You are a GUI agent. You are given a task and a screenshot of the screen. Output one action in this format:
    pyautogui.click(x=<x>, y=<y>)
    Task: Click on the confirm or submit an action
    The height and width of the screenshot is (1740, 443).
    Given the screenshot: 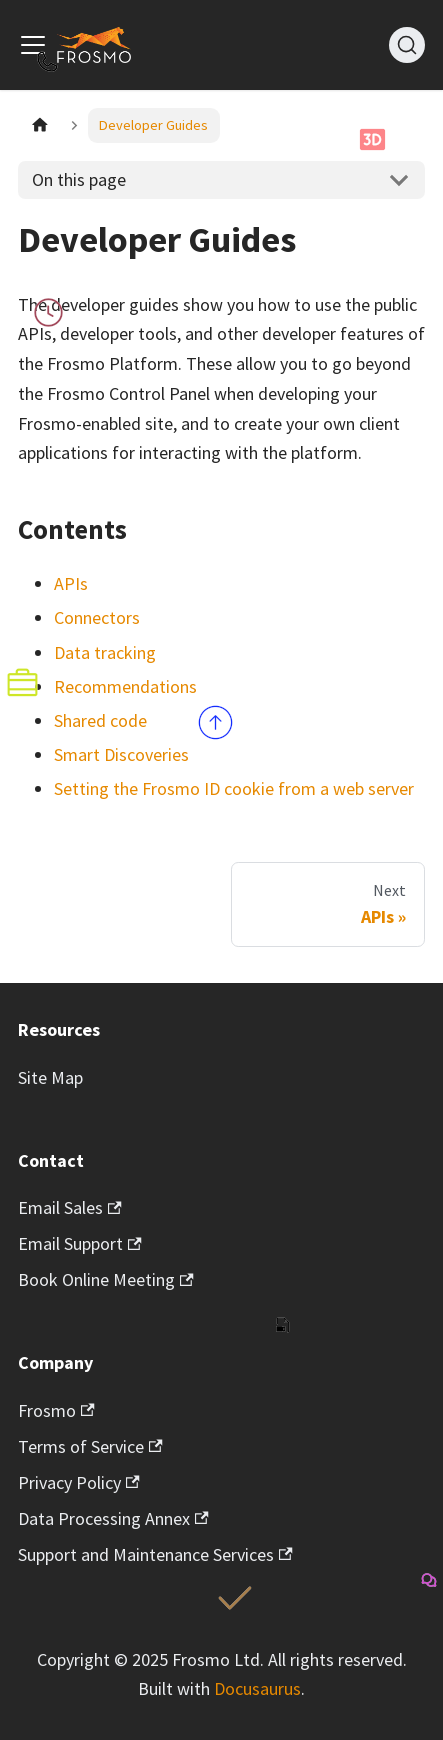 What is the action you would take?
    pyautogui.click(x=235, y=1598)
    